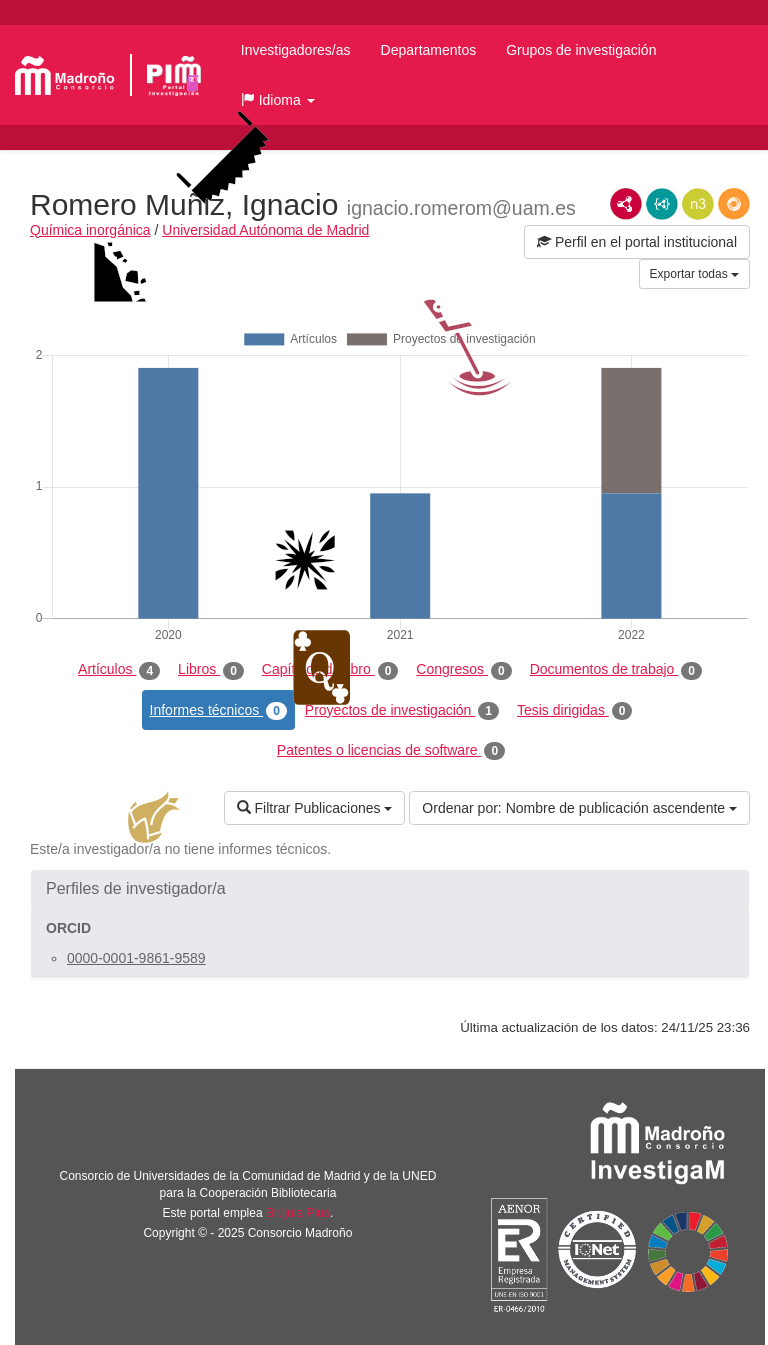  I want to click on queen of clubs playing card, so click(321, 667).